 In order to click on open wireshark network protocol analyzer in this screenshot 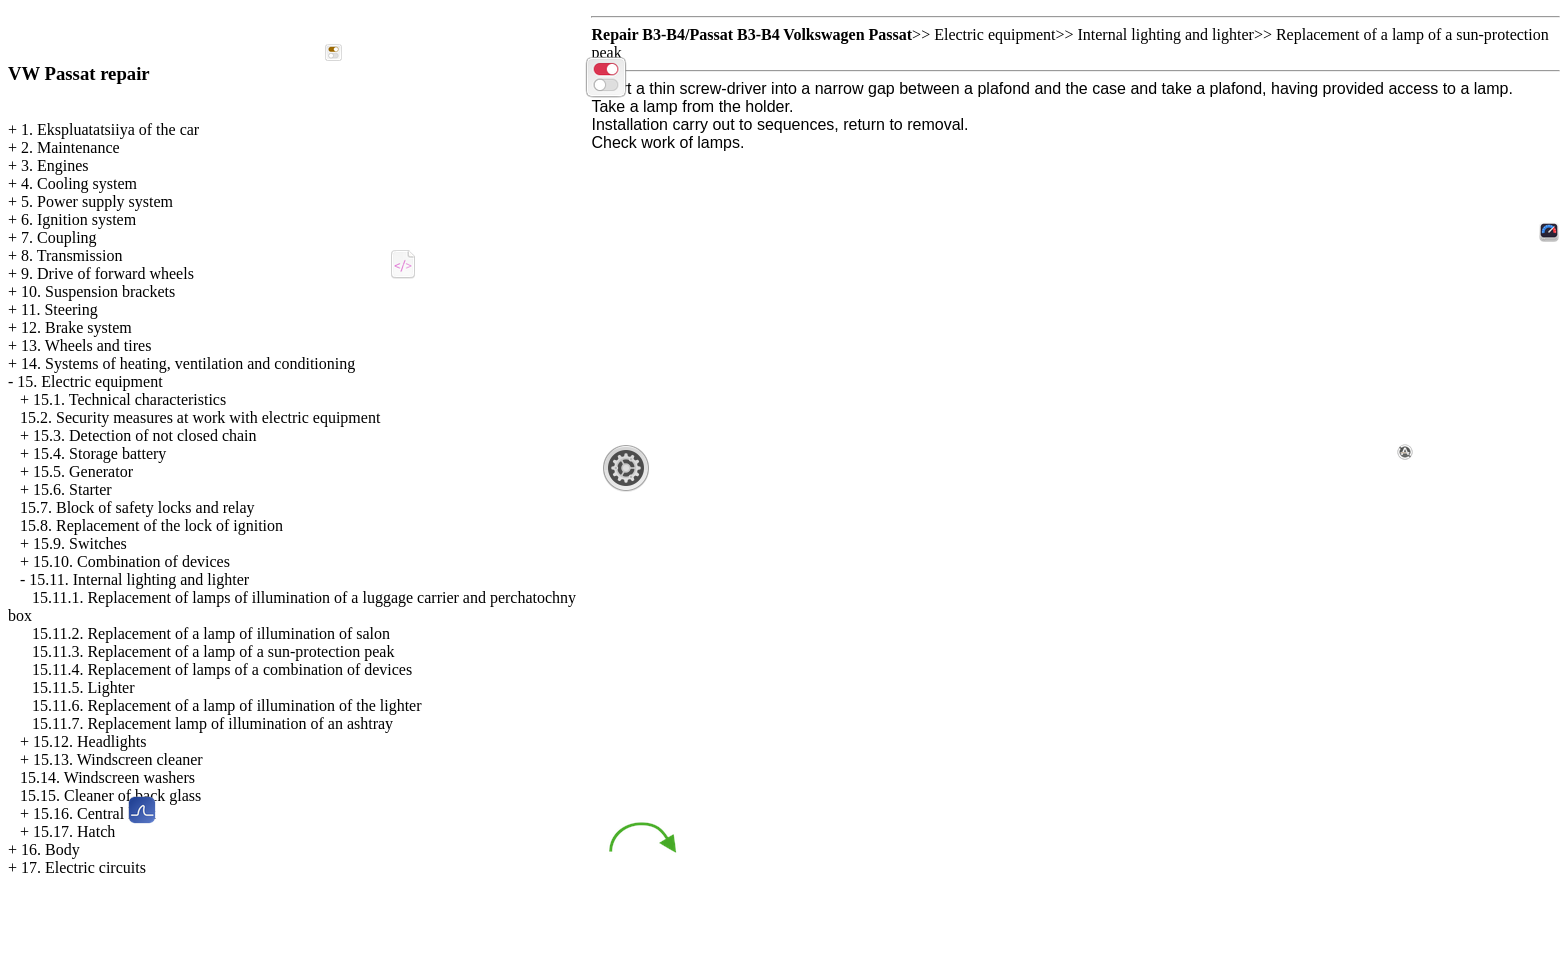, I will do `click(142, 810)`.